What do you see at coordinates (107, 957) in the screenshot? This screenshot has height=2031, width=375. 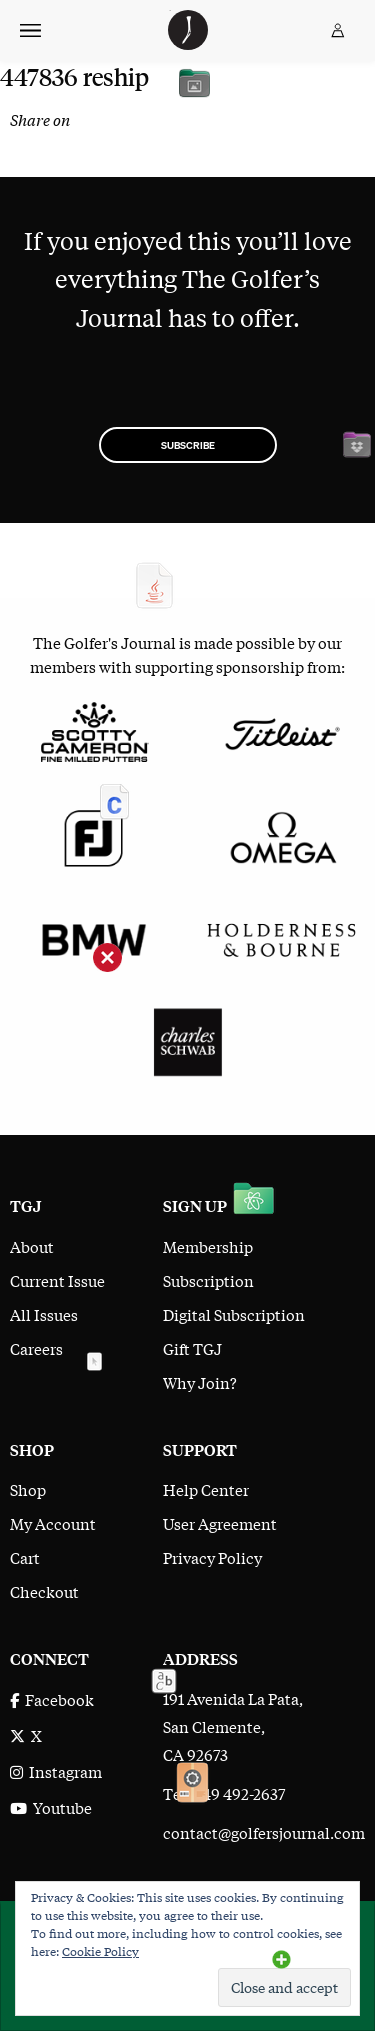 I see `stop or cancel the current action` at bounding box center [107, 957].